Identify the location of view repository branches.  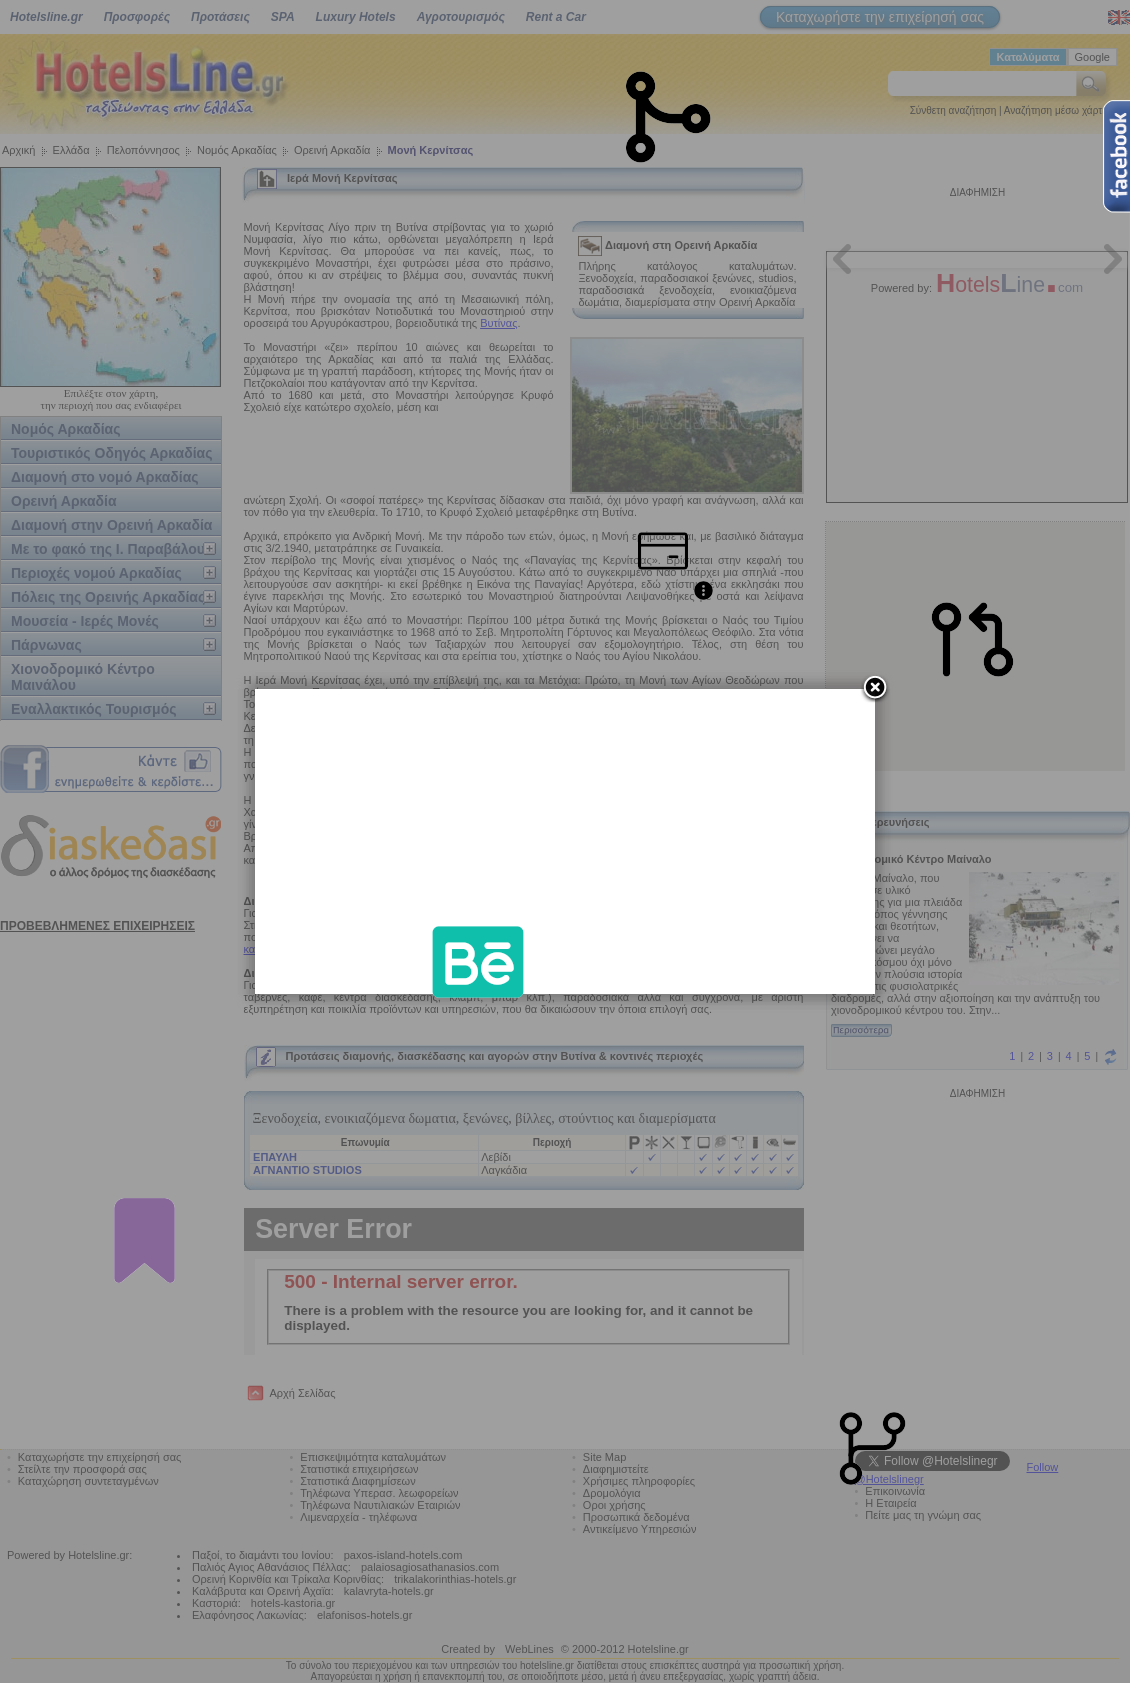
(872, 1448).